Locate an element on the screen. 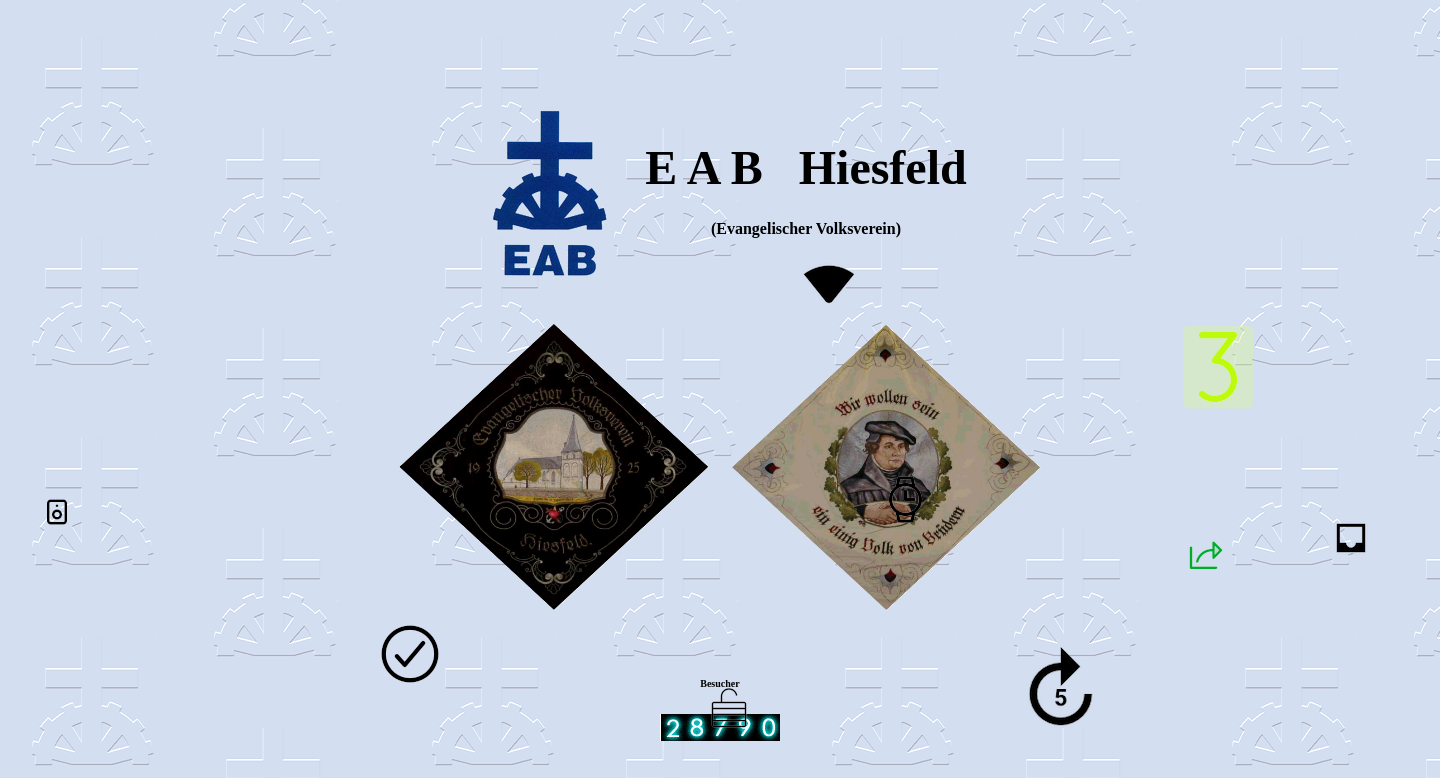 The height and width of the screenshot is (778, 1440). skip forward 5 seconds in media playback is located at coordinates (1061, 690).